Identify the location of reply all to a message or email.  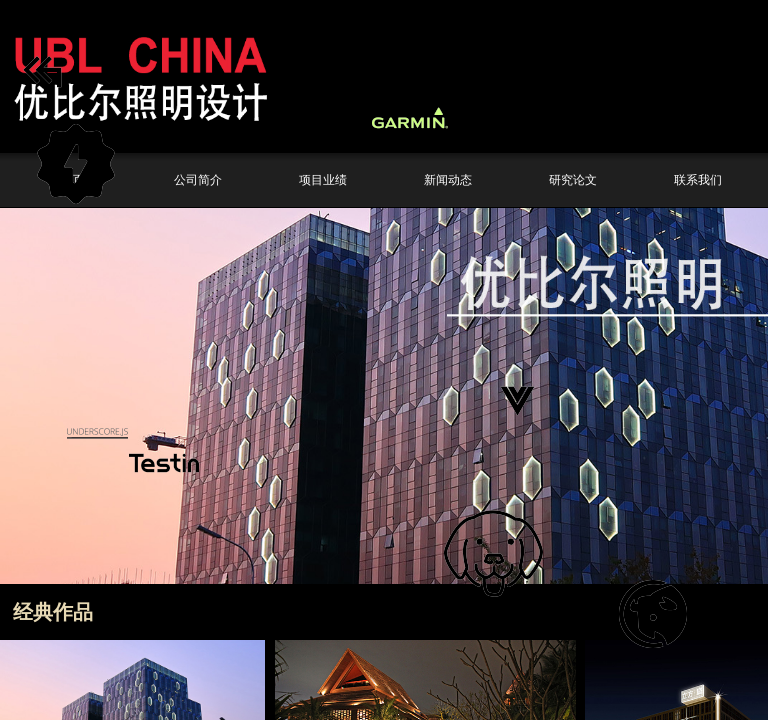
(44, 72).